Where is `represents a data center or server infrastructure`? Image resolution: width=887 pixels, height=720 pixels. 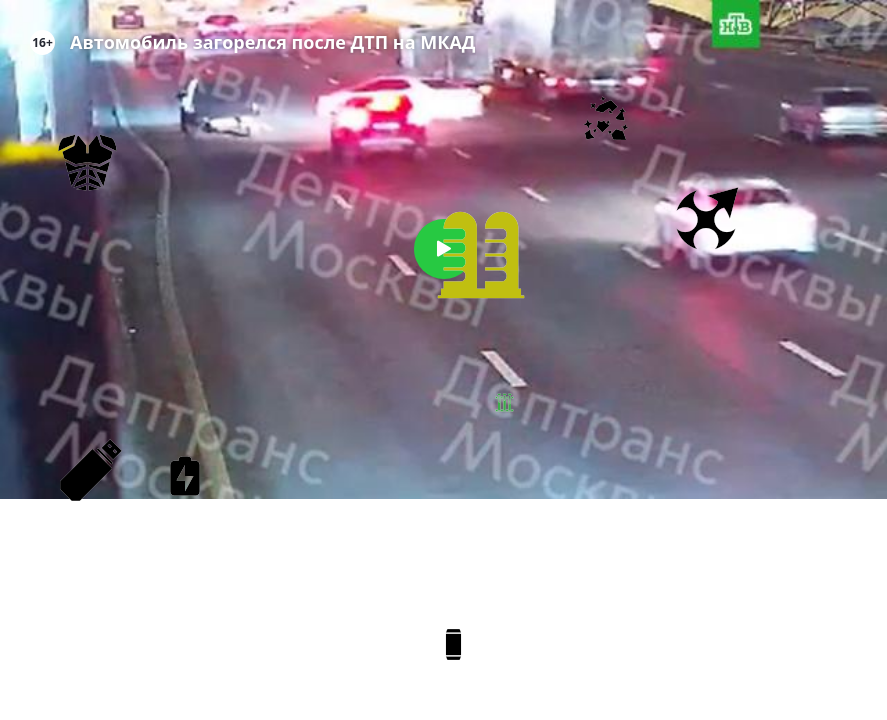 represents a data center or server infrastructure is located at coordinates (481, 255).